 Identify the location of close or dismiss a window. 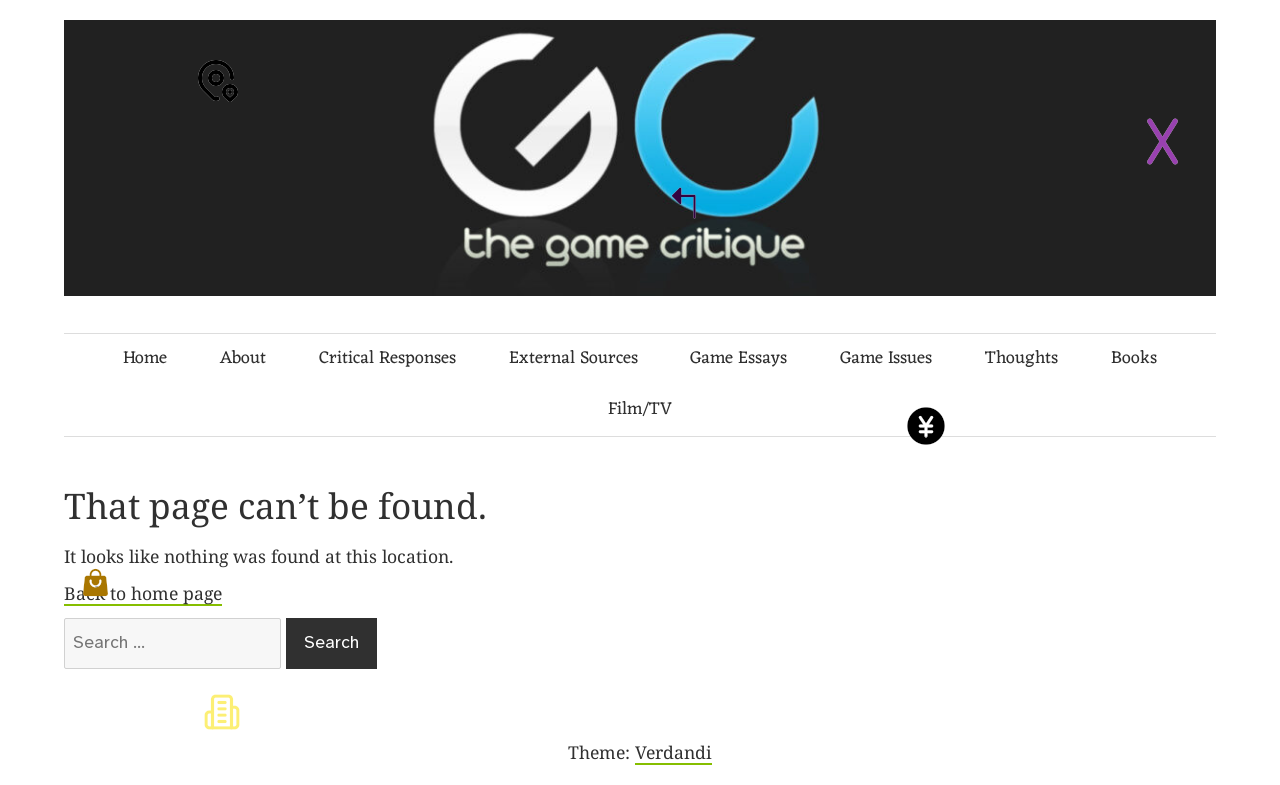
(1162, 141).